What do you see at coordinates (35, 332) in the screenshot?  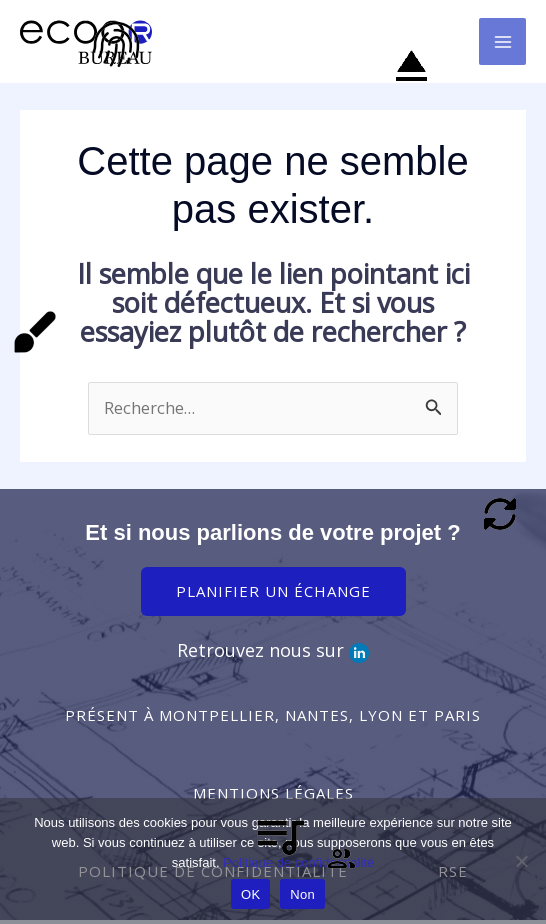 I see `access brush or painting tools` at bounding box center [35, 332].